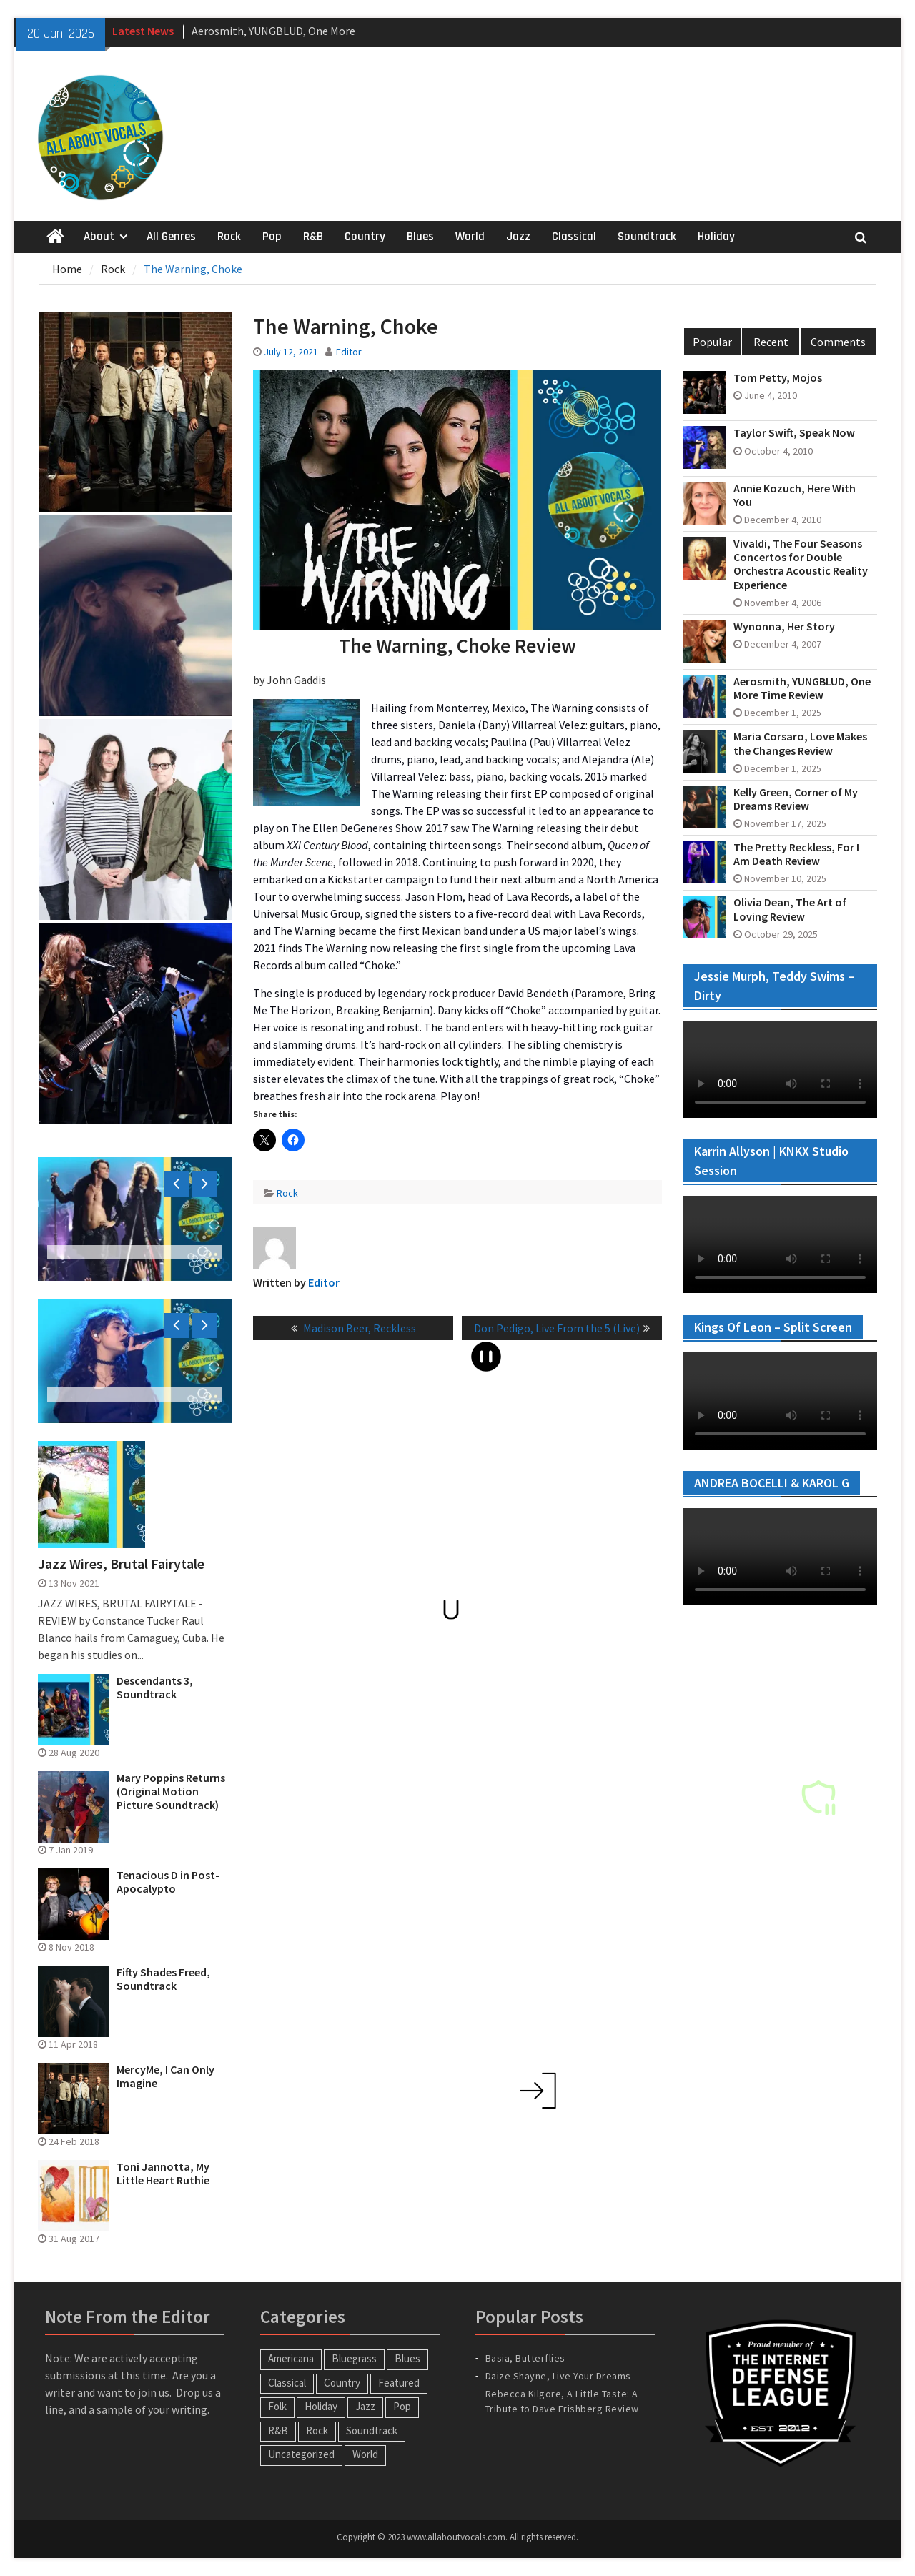  Describe the element at coordinates (486, 1357) in the screenshot. I see `pause media playback` at that location.